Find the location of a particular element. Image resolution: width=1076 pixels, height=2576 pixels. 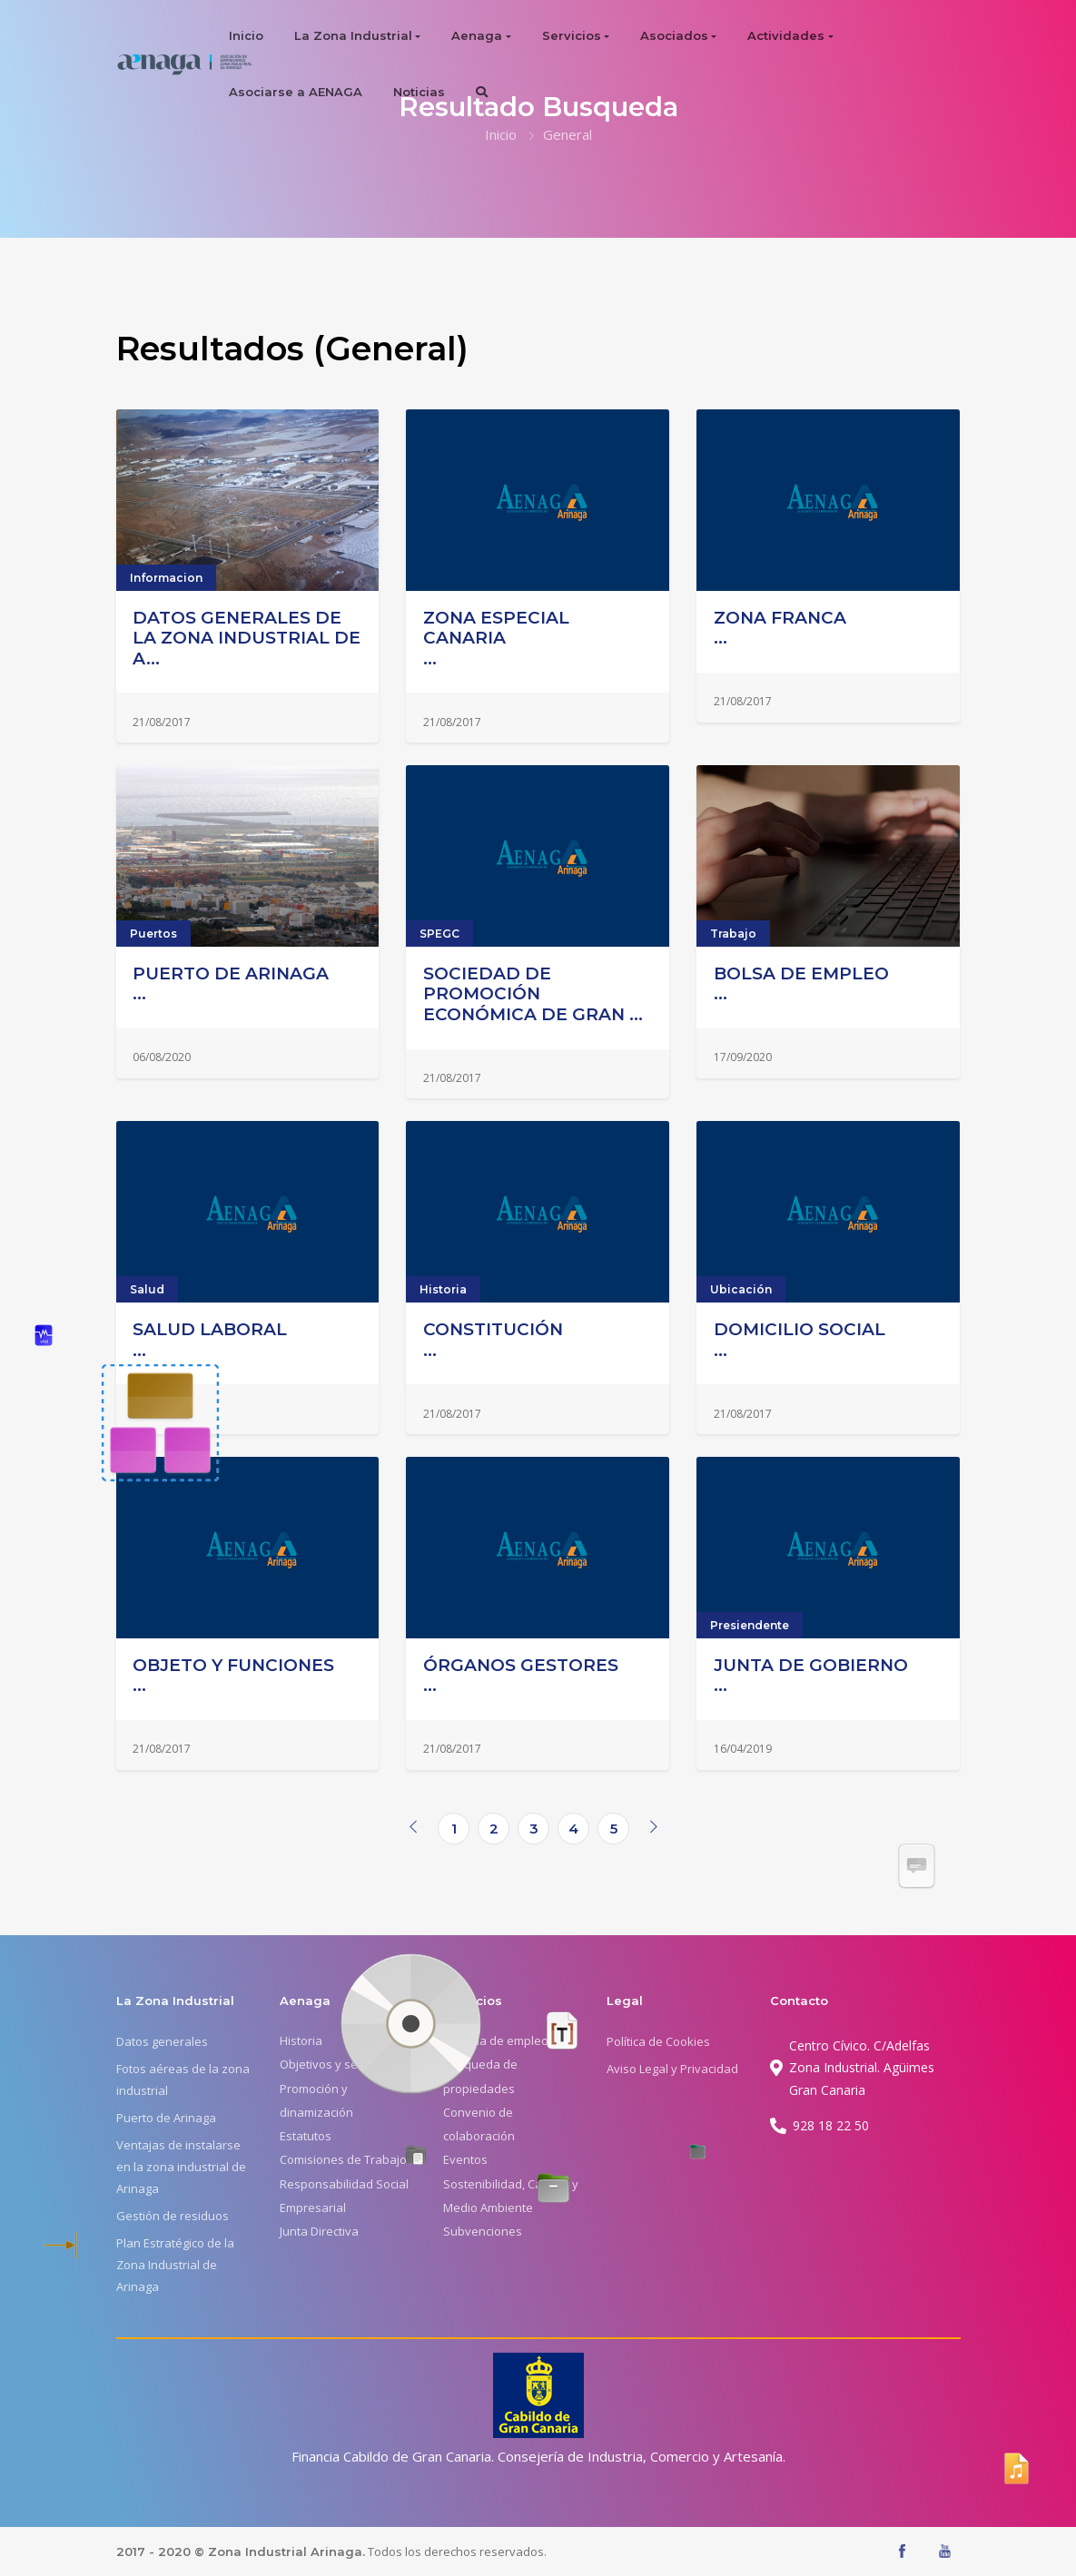

virtualbox virtual hard disk file is located at coordinates (44, 1335).